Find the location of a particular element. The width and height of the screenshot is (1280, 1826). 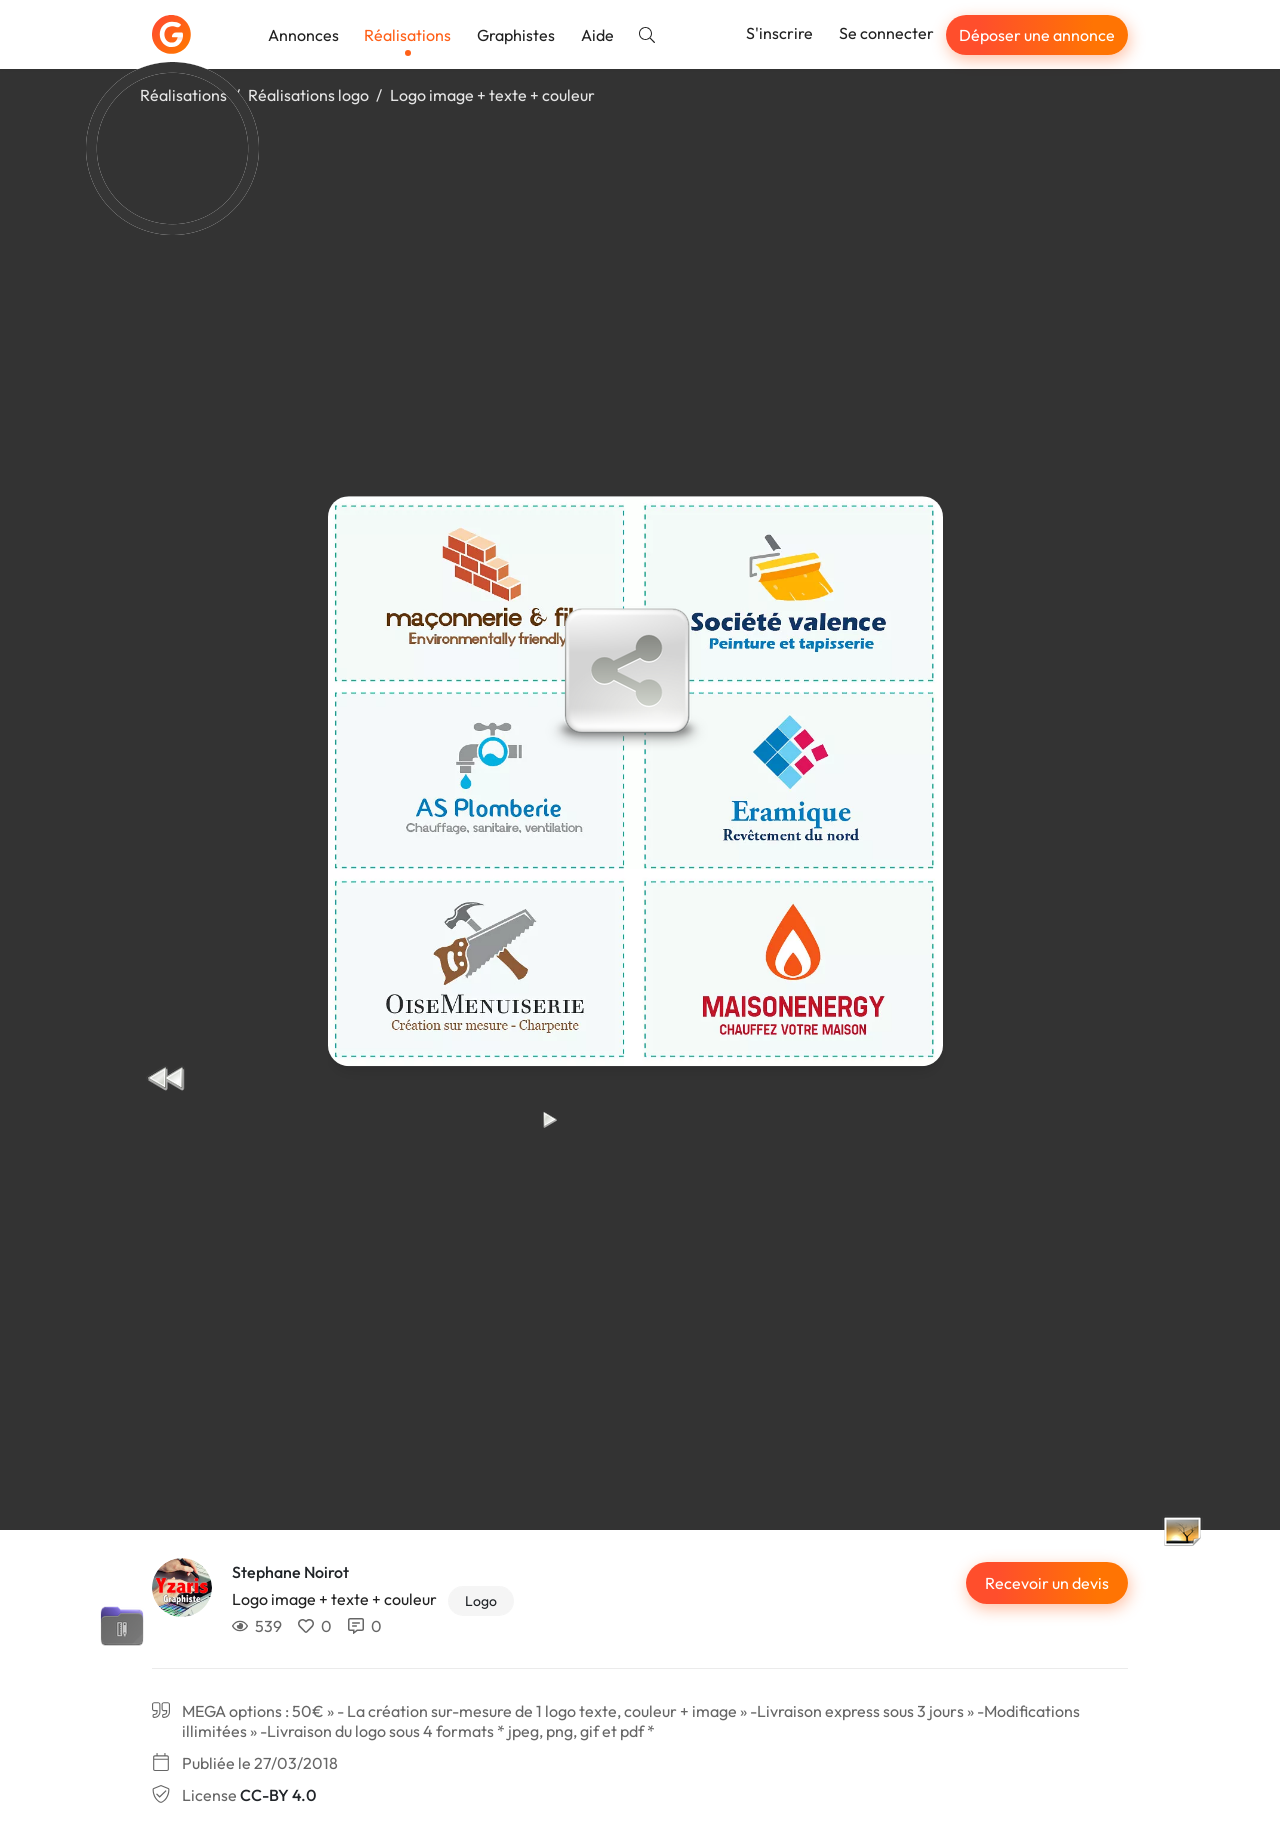

seek forward in media (right-to-left interface) is located at coordinates (165, 1078).